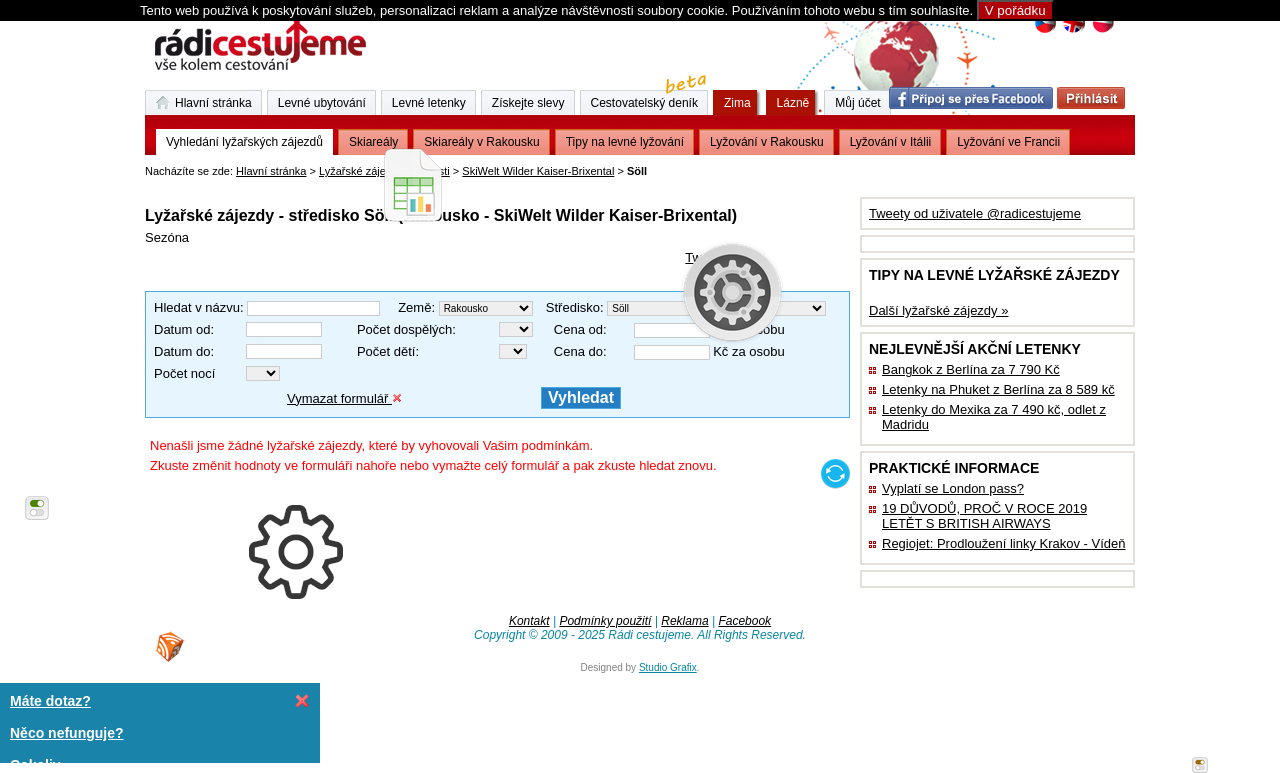 This screenshot has height=773, width=1280. Describe the element at coordinates (732, 292) in the screenshot. I see `open system settings` at that location.